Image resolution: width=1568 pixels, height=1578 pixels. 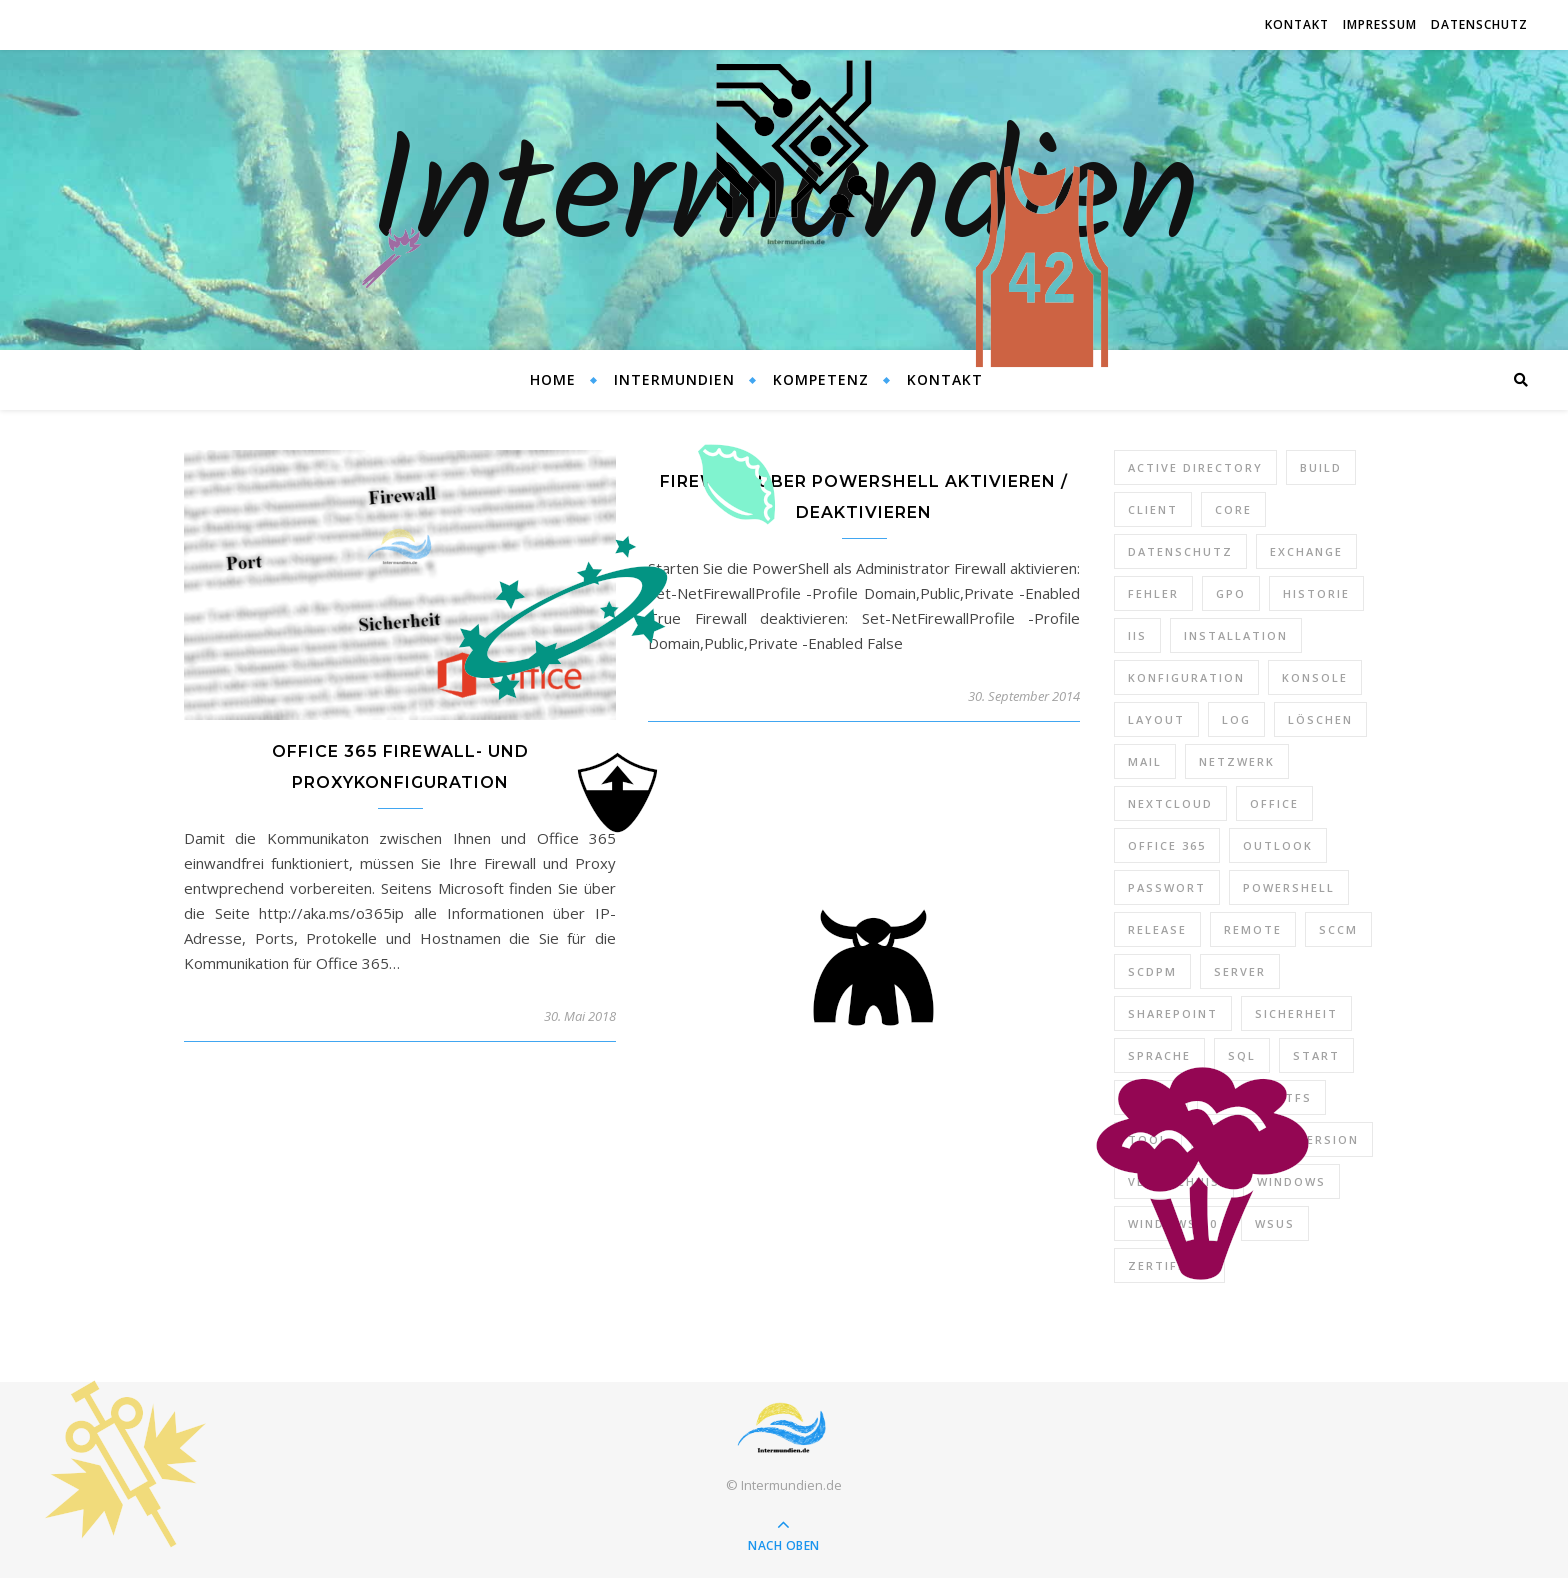 I want to click on upgrade your armor or defensive stats, so click(x=617, y=792).